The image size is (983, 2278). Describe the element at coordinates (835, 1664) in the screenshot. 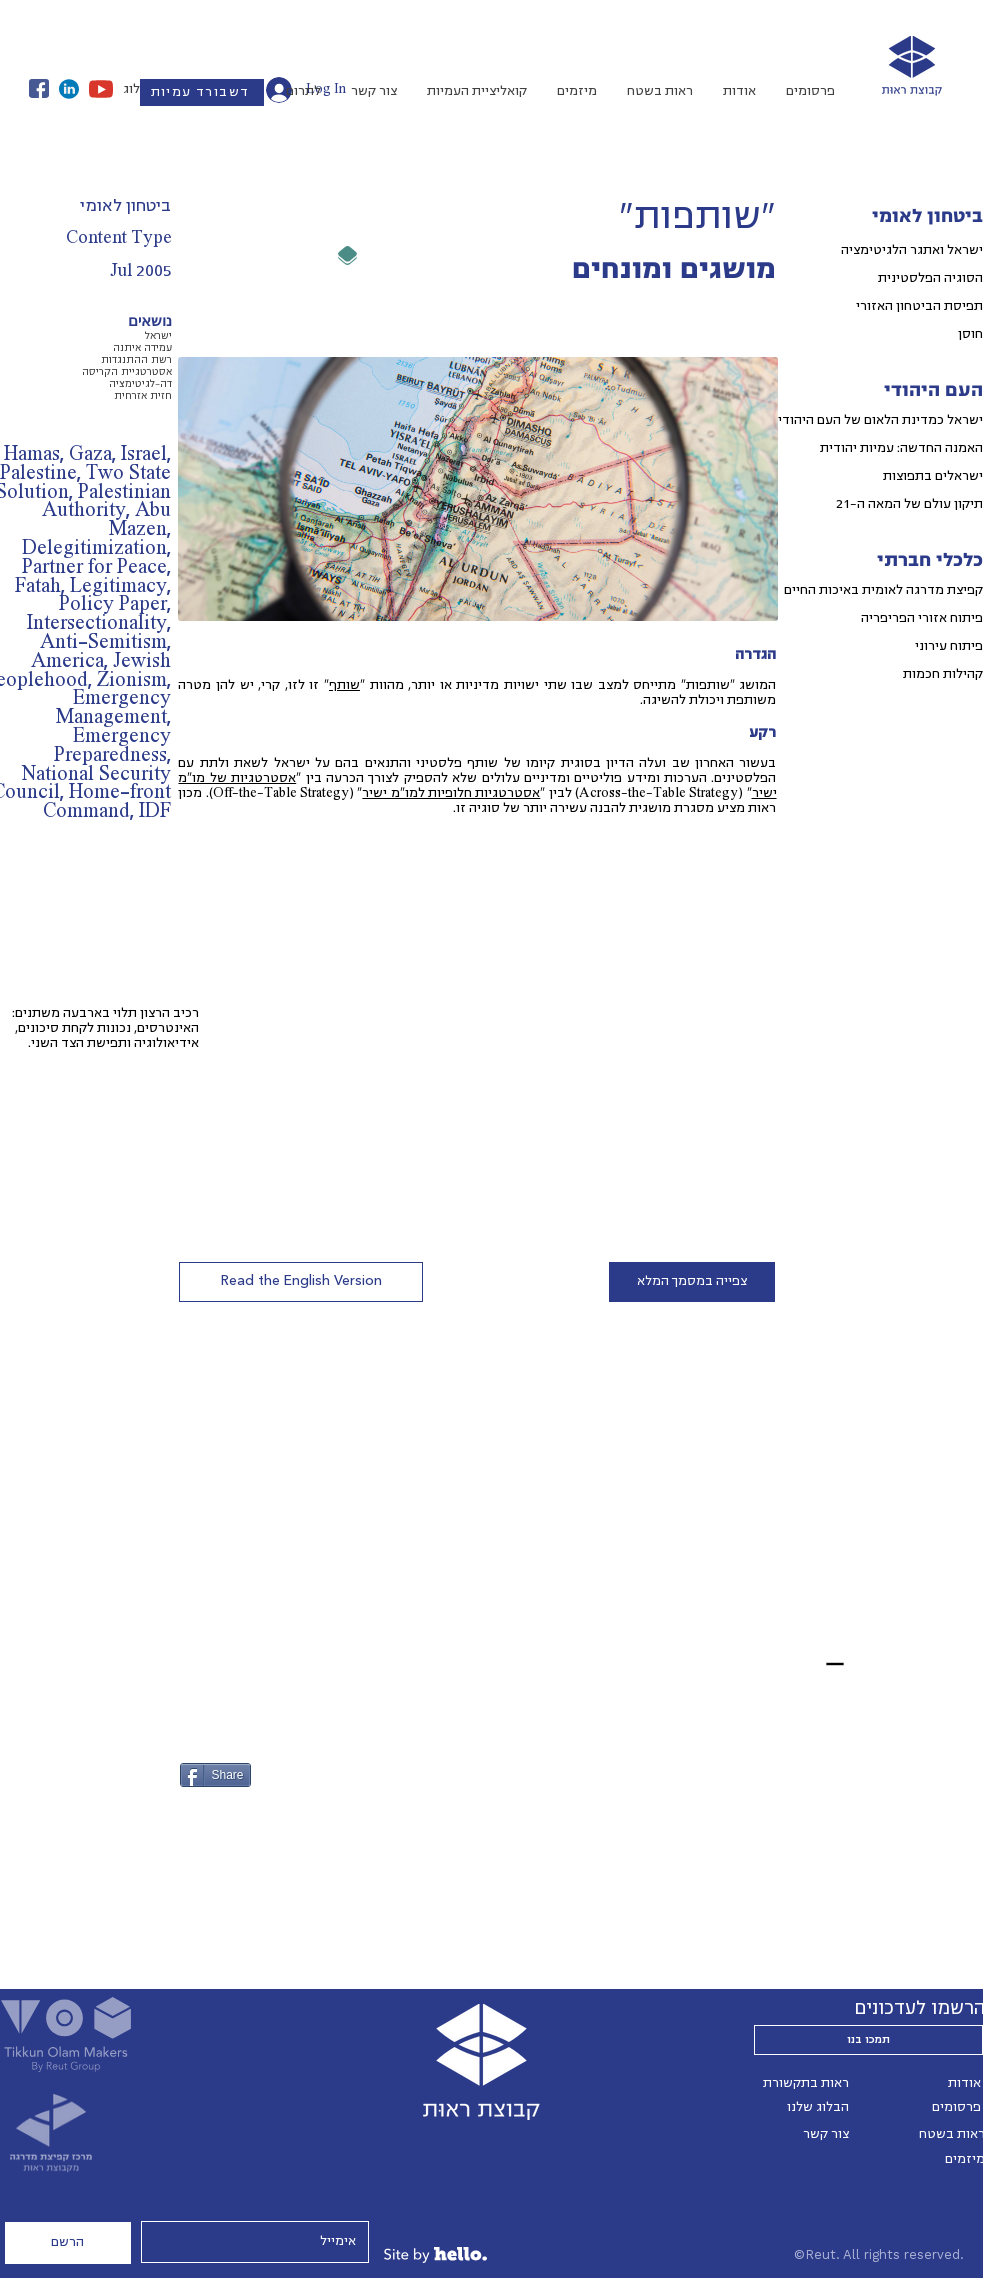

I see `remove or subtract an item` at that location.